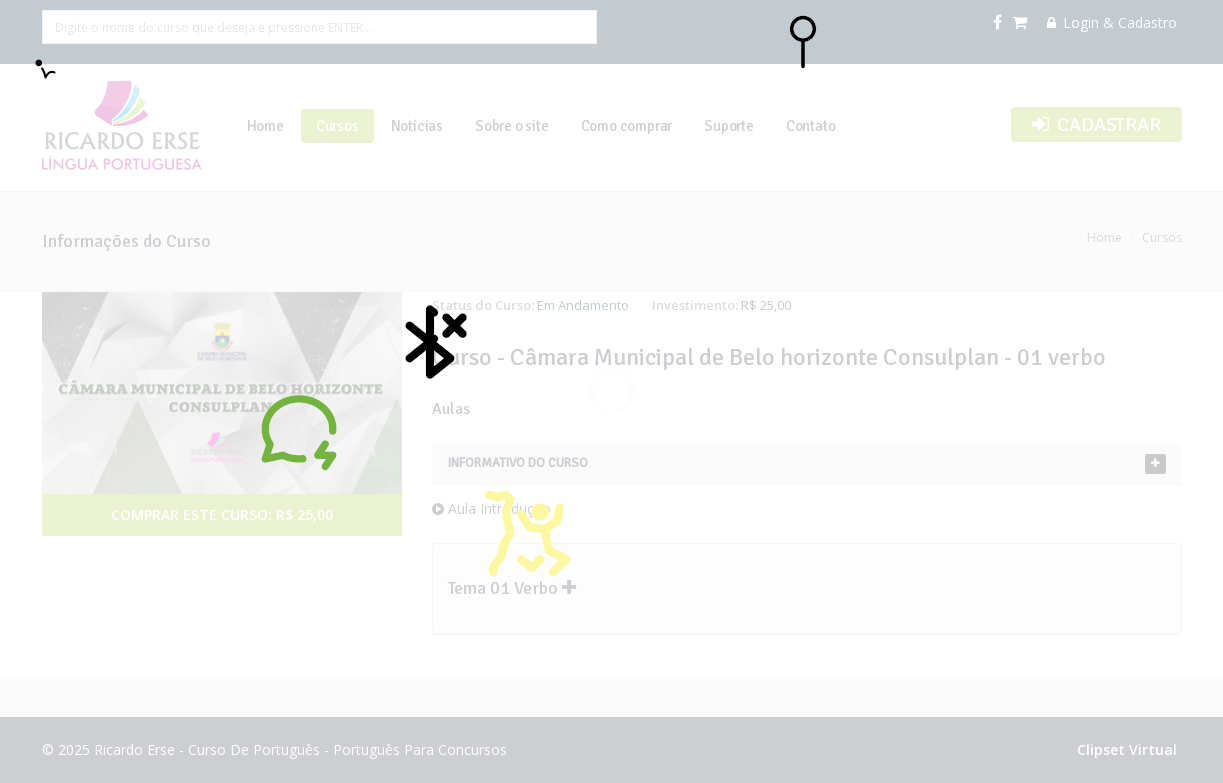 Image resolution: width=1223 pixels, height=783 pixels. I want to click on send a quick or instant message, so click(299, 429).